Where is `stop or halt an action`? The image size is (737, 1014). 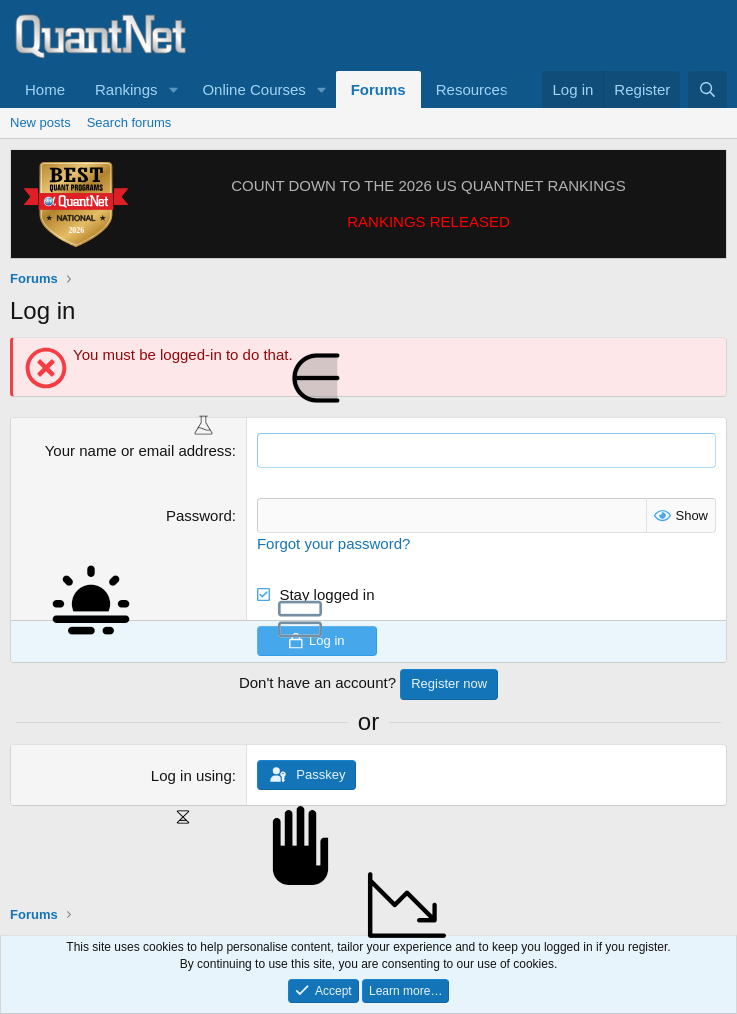
stop or halt an action is located at coordinates (300, 845).